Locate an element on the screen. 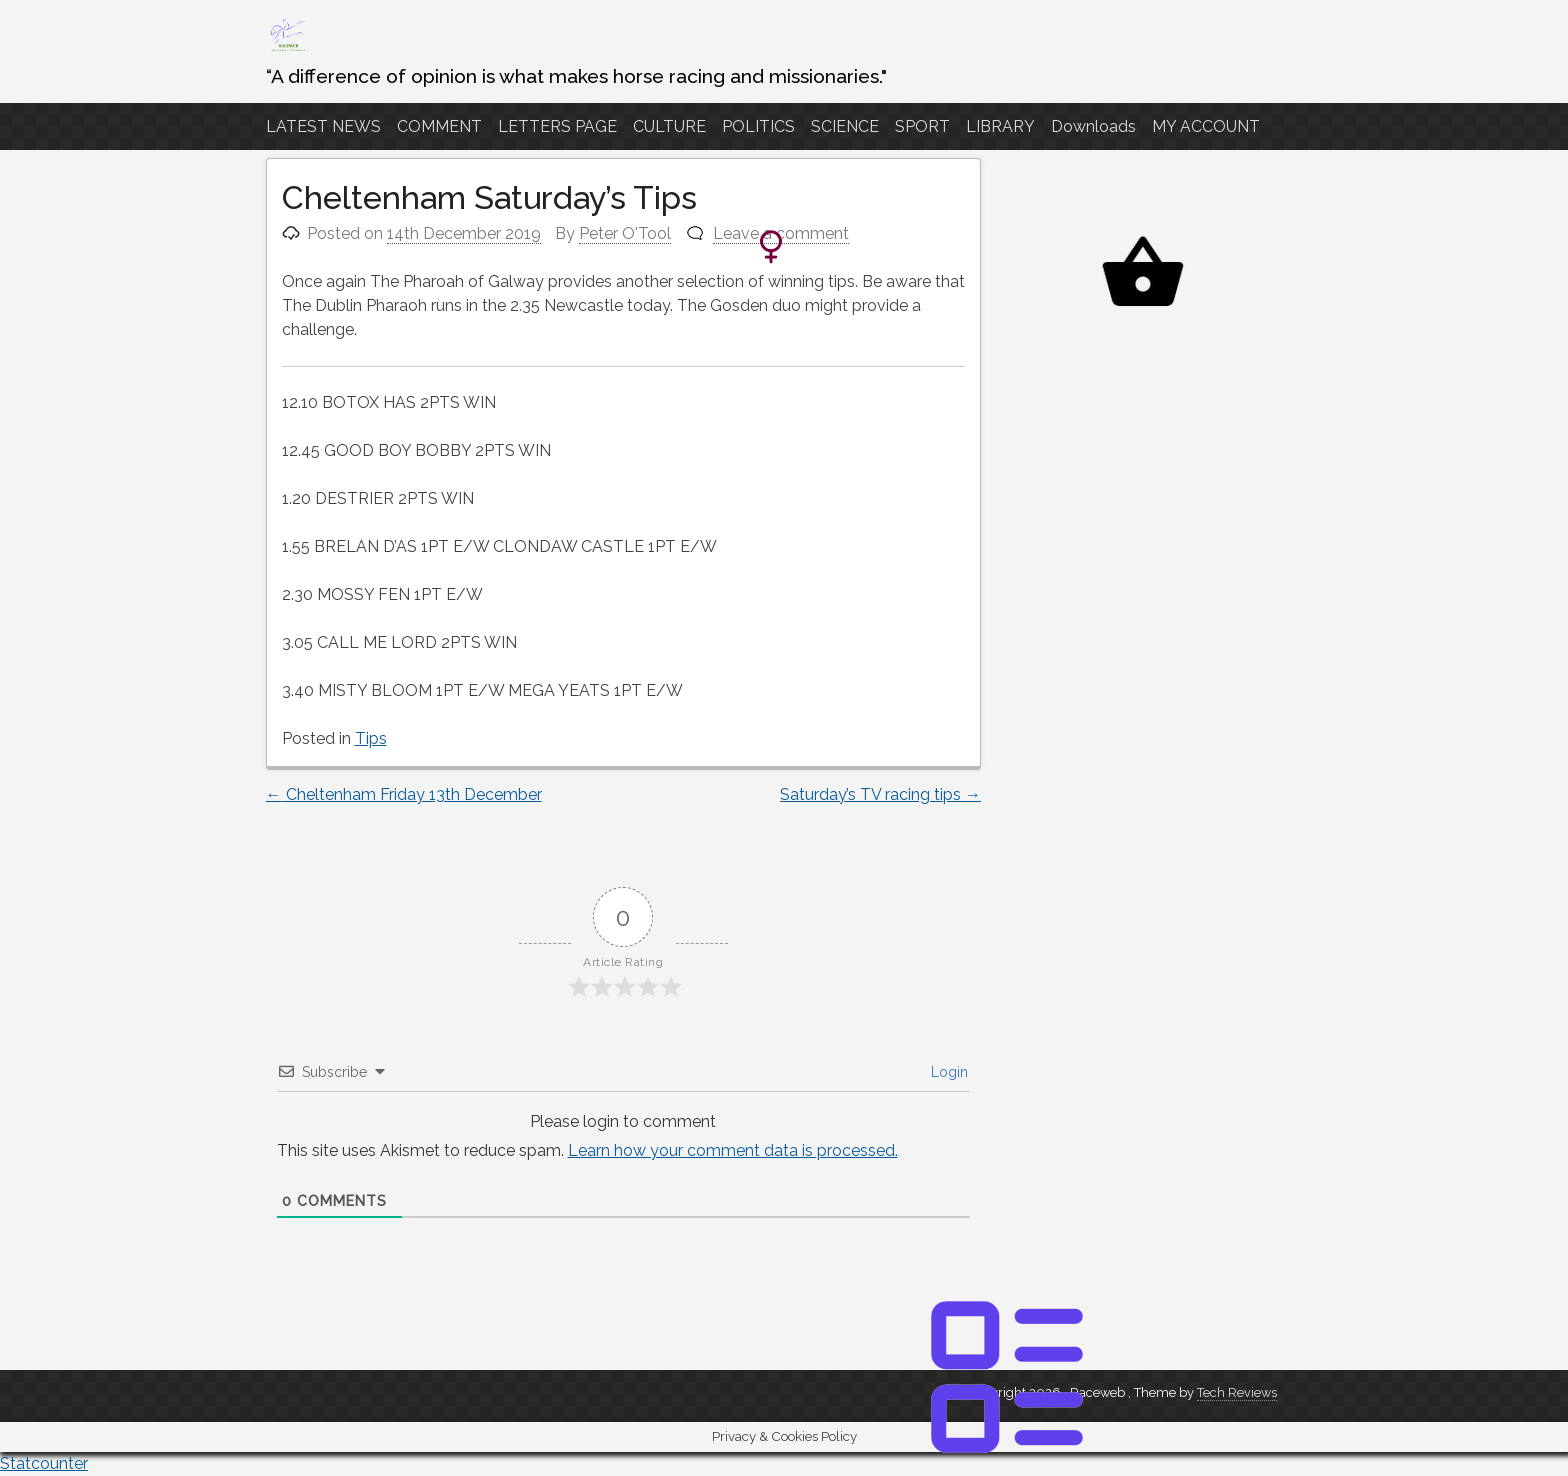 Image resolution: width=1568 pixels, height=1476 pixels. switch to list view is located at coordinates (1007, 1377).